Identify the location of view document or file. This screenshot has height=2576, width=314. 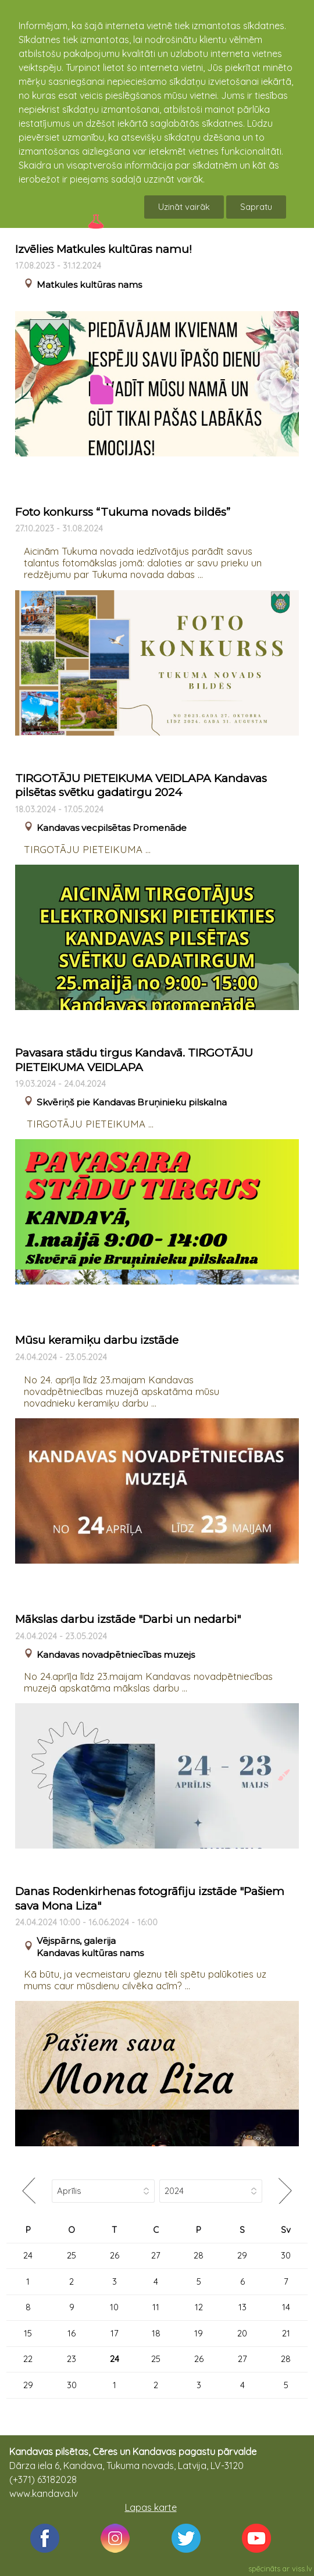
(102, 390).